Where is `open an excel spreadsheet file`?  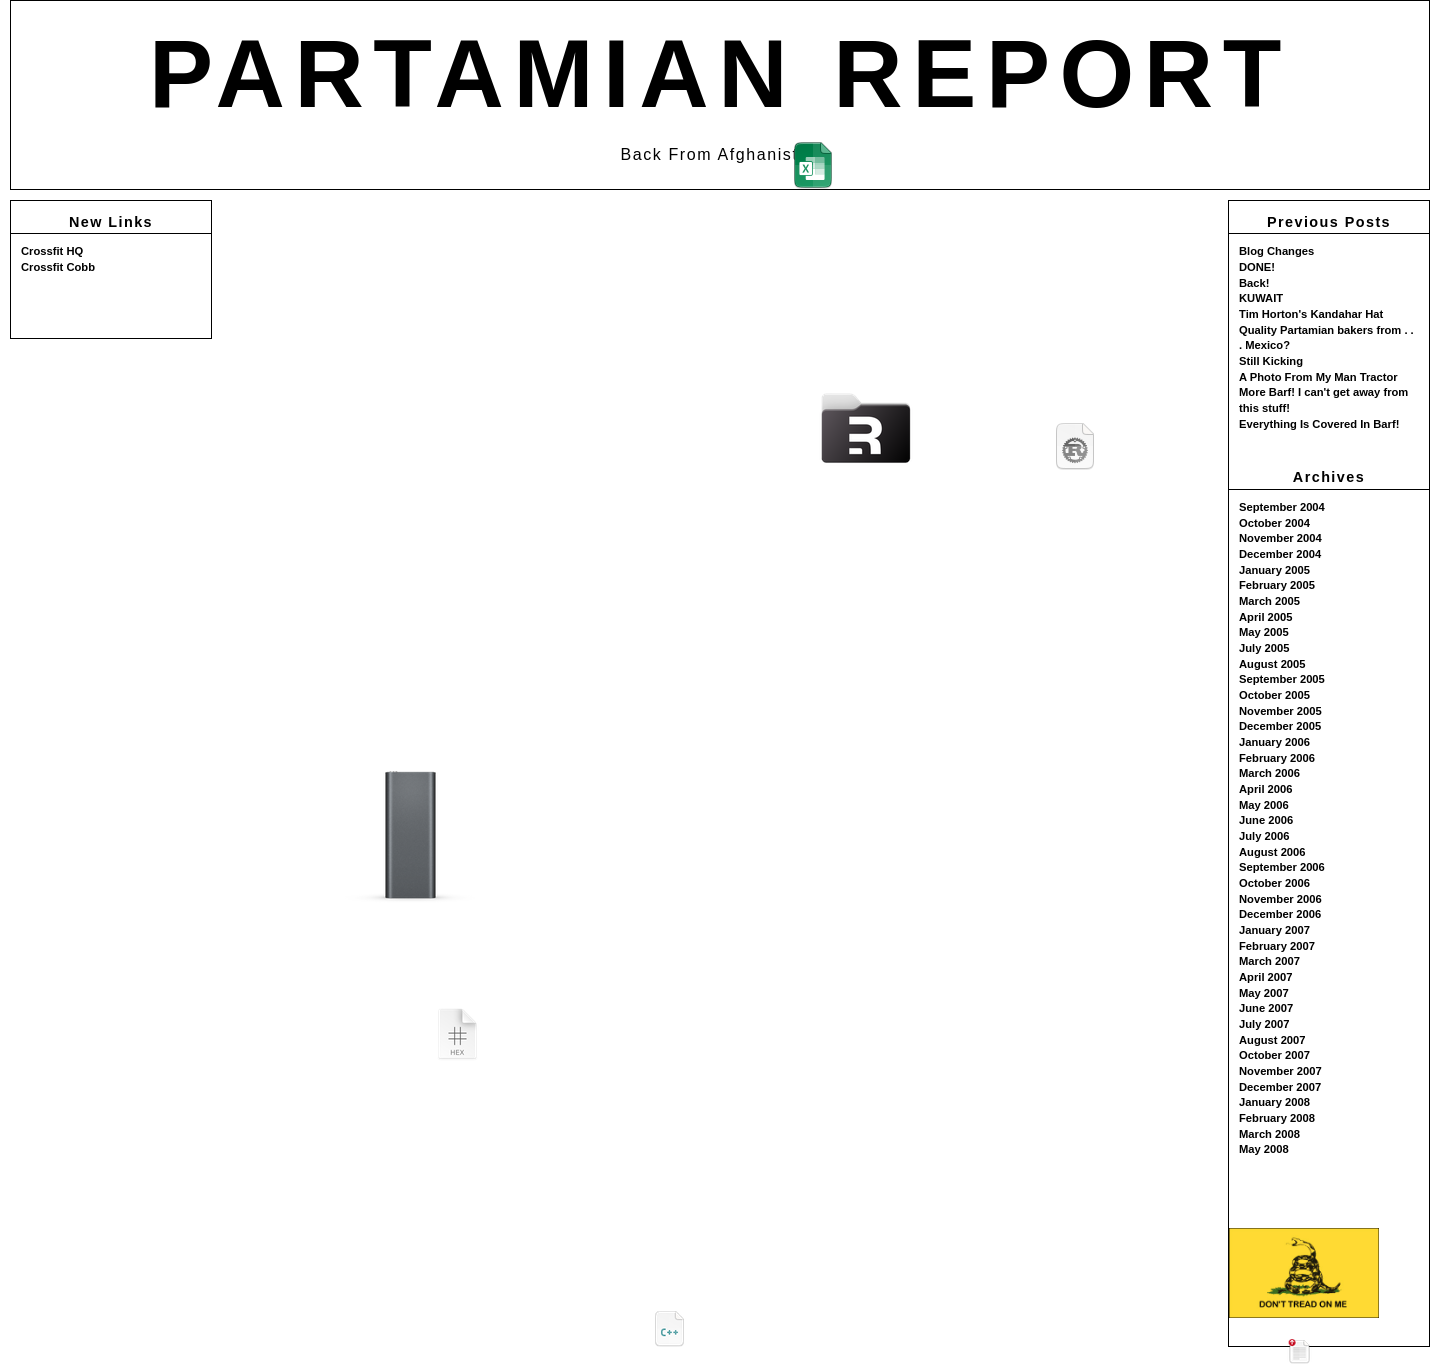 open an excel spreadsheet file is located at coordinates (813, 165).